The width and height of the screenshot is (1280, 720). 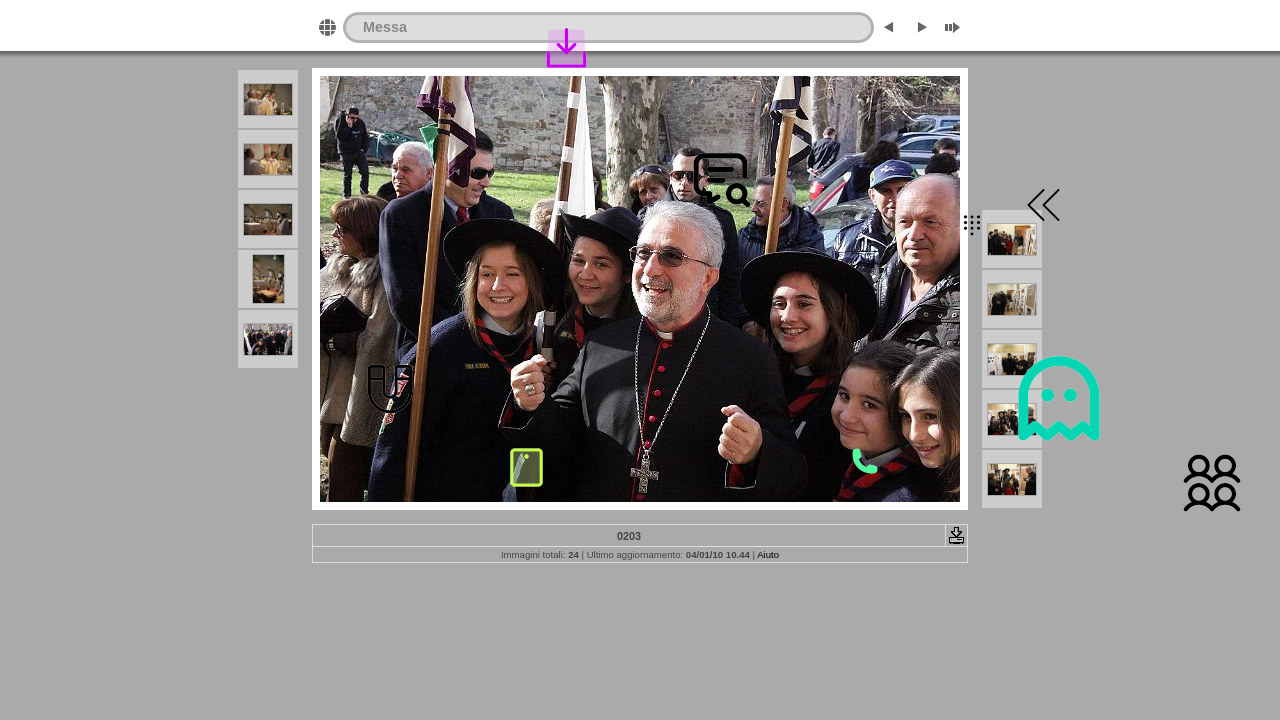 I want to click on view all team members, so click(x=1212, y=483).